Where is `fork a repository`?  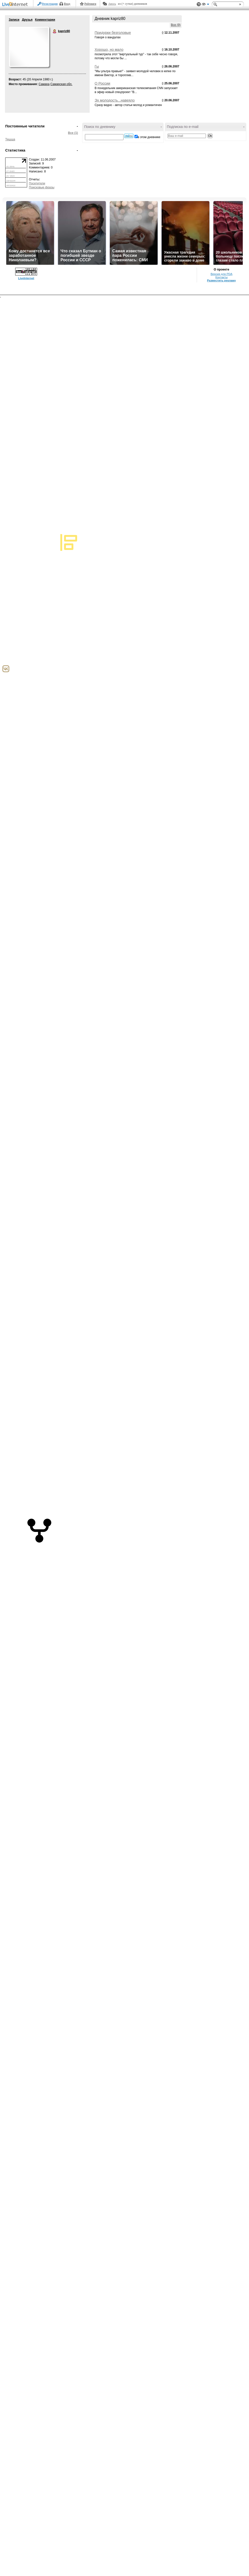 fork a repository is located at coordinates (39, 1531).